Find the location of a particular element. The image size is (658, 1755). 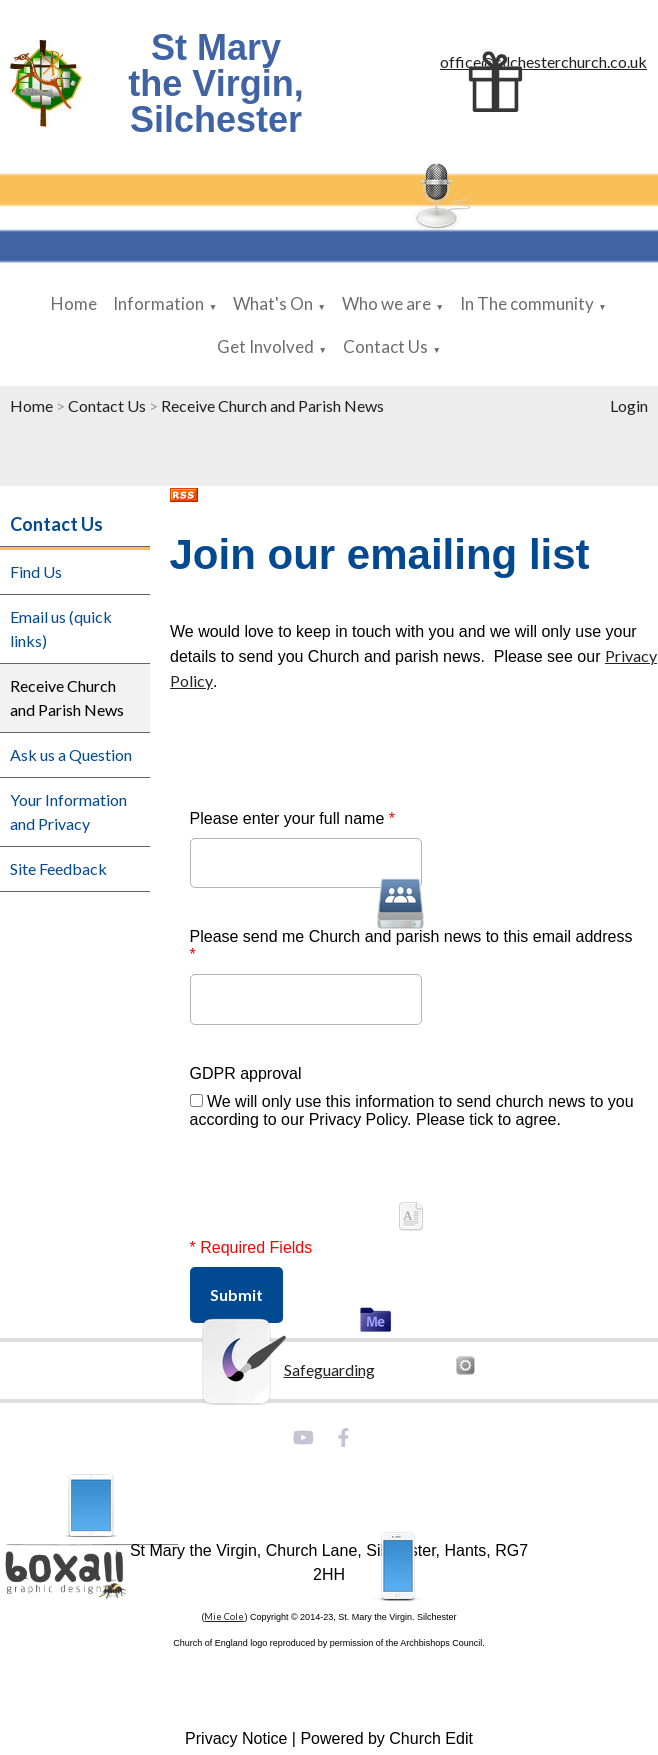

open adobe media encoder project folder is located at coordinates (375, 1320).